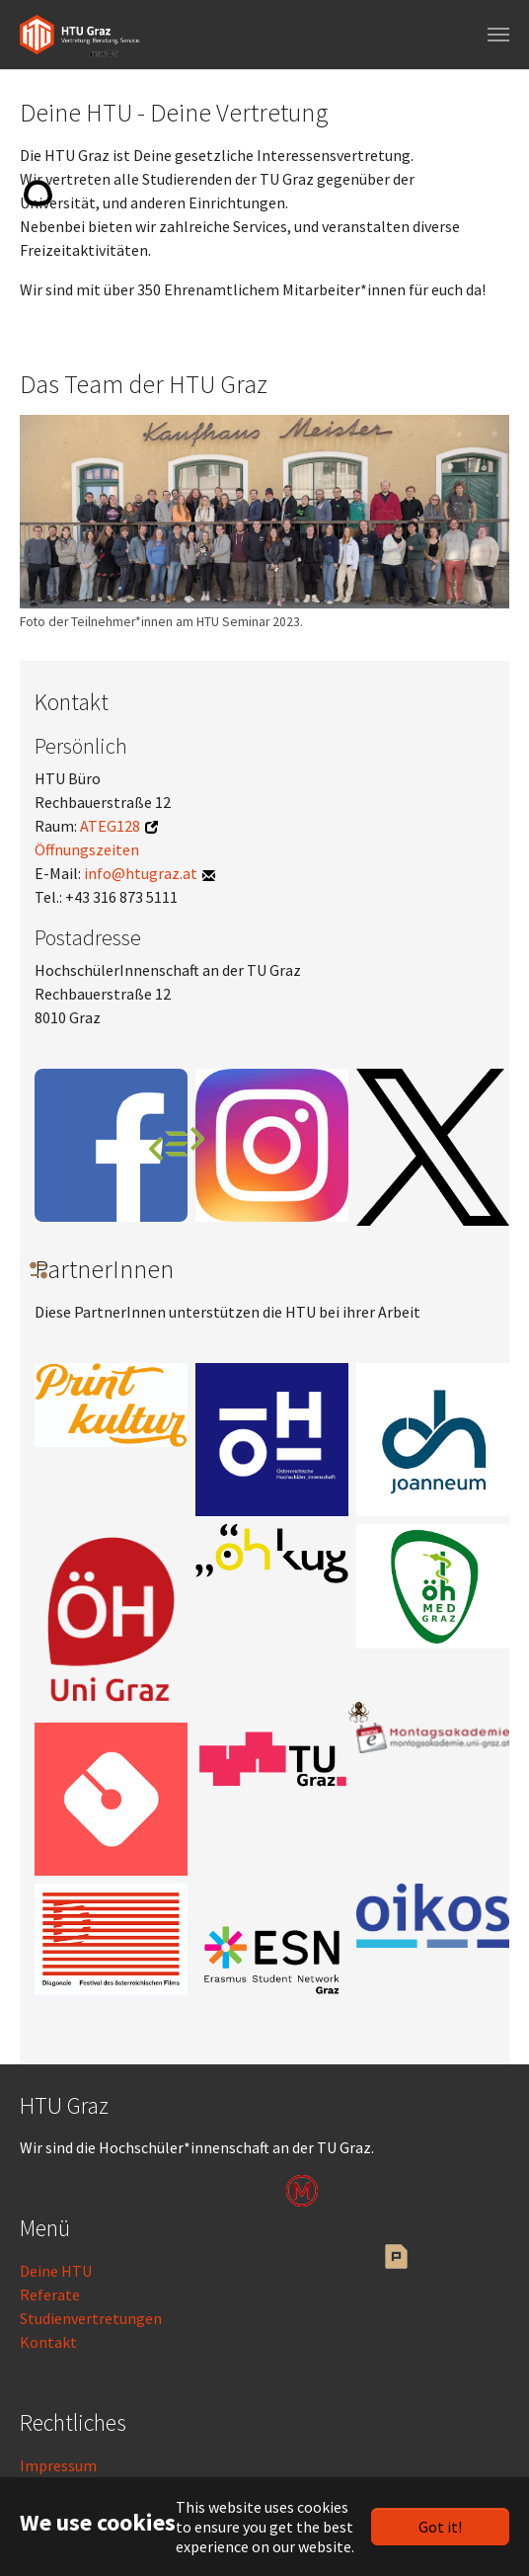 The width and height of the screenshot is (529, 2576). I want to click on adjust audio equalizer settings, so click(38, 1270).